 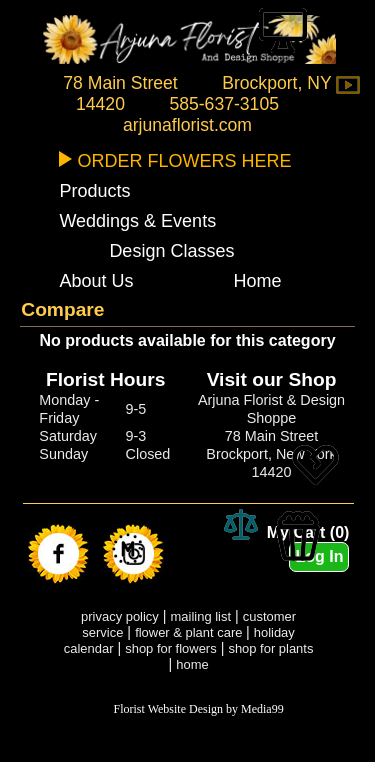 What do you see at coordinates (348, 85) in the screenshot?
I see `play a video` at bounding box center [348, 85].